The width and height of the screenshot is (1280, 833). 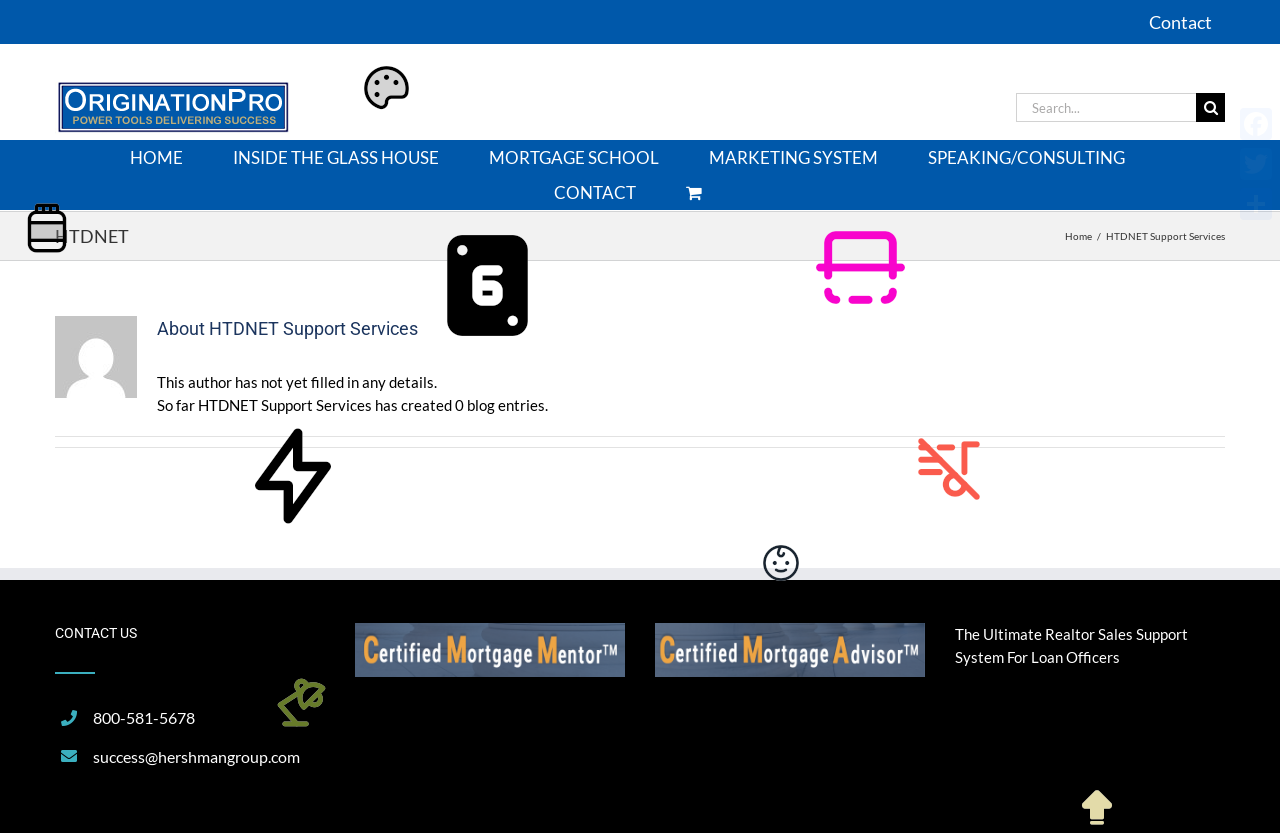 I want to click on toggle desk lamp or reading light, so click(x=301, y=702).